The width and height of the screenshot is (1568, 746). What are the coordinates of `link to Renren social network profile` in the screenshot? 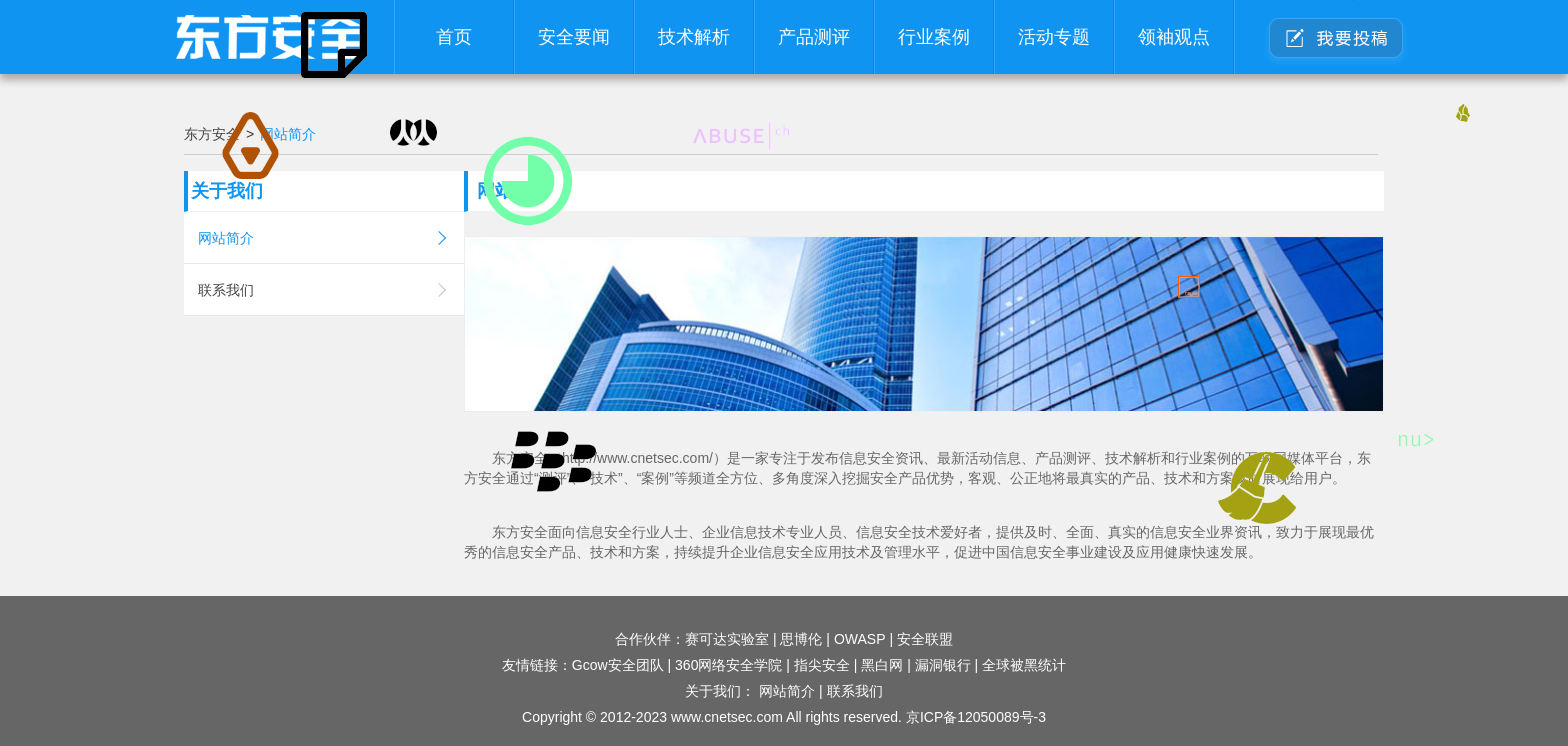 It's located at (413, 132).